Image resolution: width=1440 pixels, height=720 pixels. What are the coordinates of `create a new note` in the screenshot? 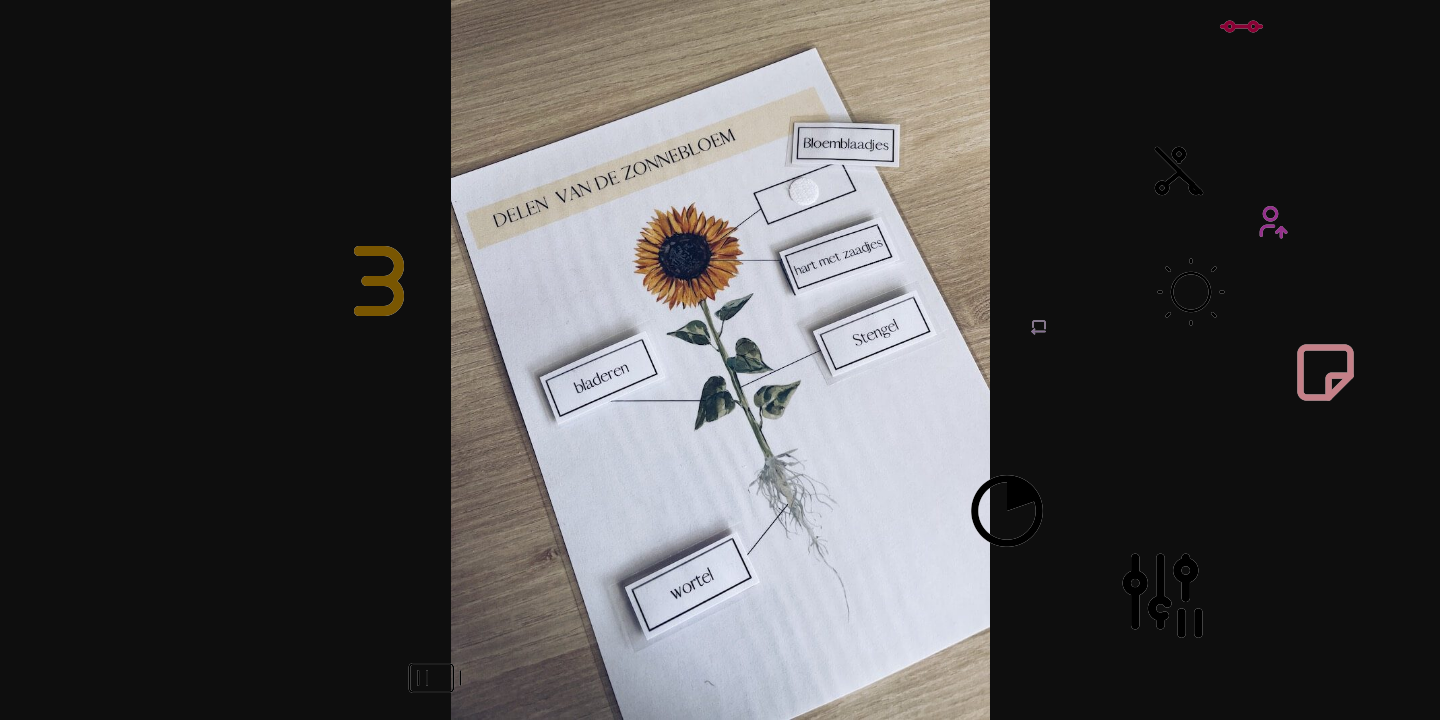 It's located at (1325, 372).